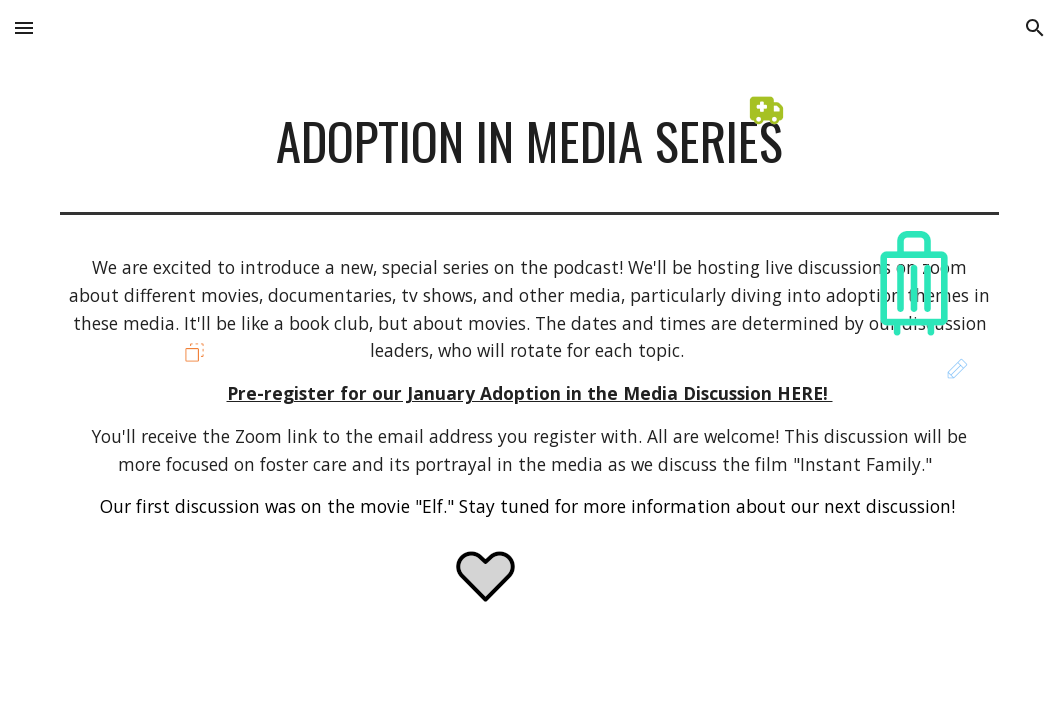 This screenshot has height=720, width=1059. Describe the element at coordinates (914, 285) in the screenshot. I see `access travel or trip planning features` at that location.